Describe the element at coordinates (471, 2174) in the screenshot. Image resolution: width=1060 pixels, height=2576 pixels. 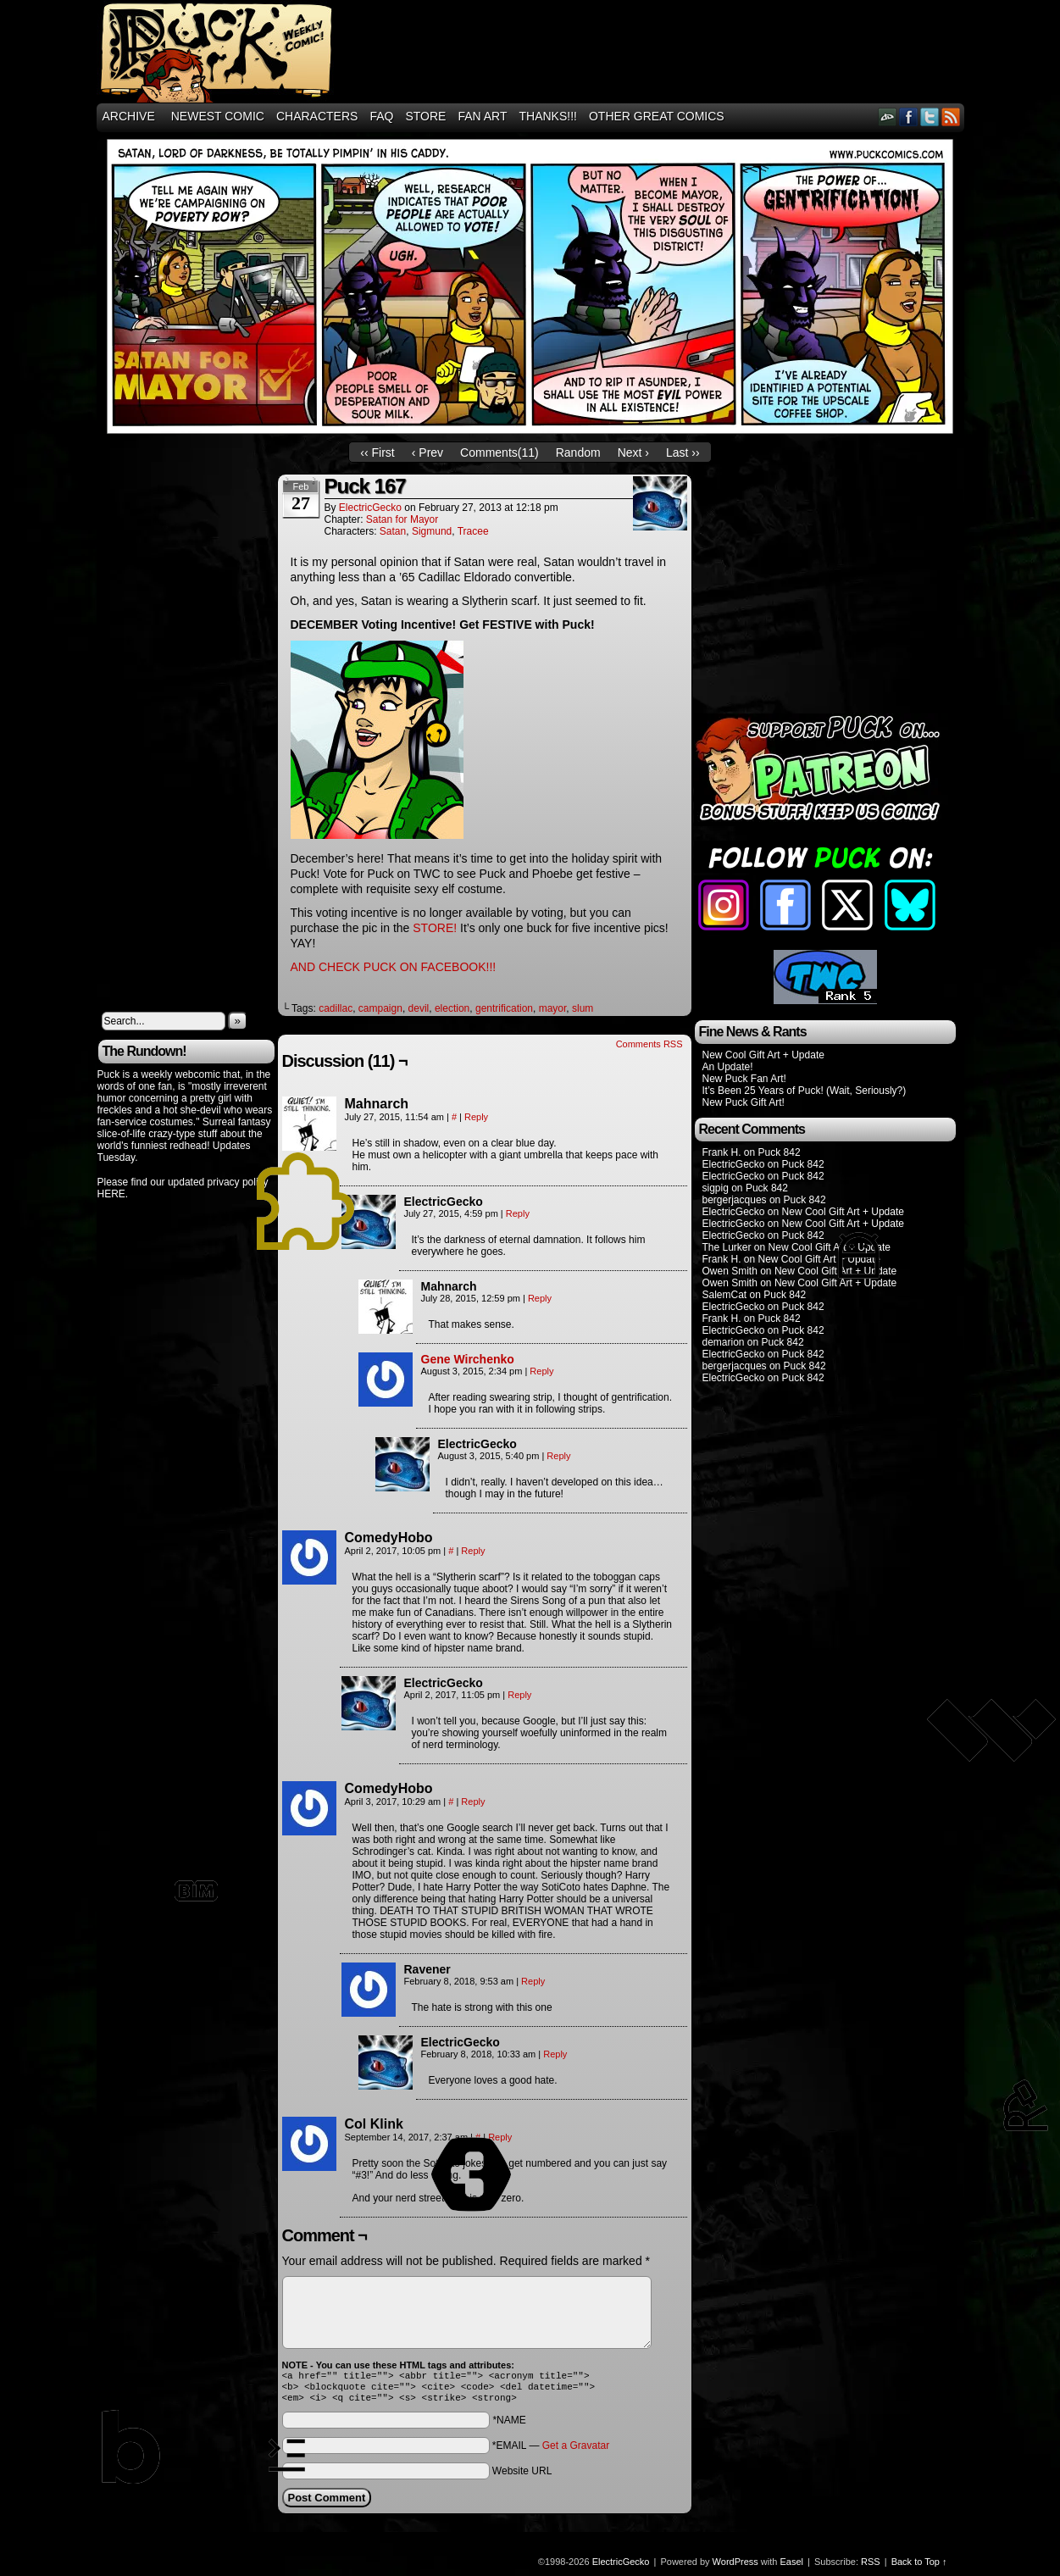
I see `cloudron platform logo` at that location.